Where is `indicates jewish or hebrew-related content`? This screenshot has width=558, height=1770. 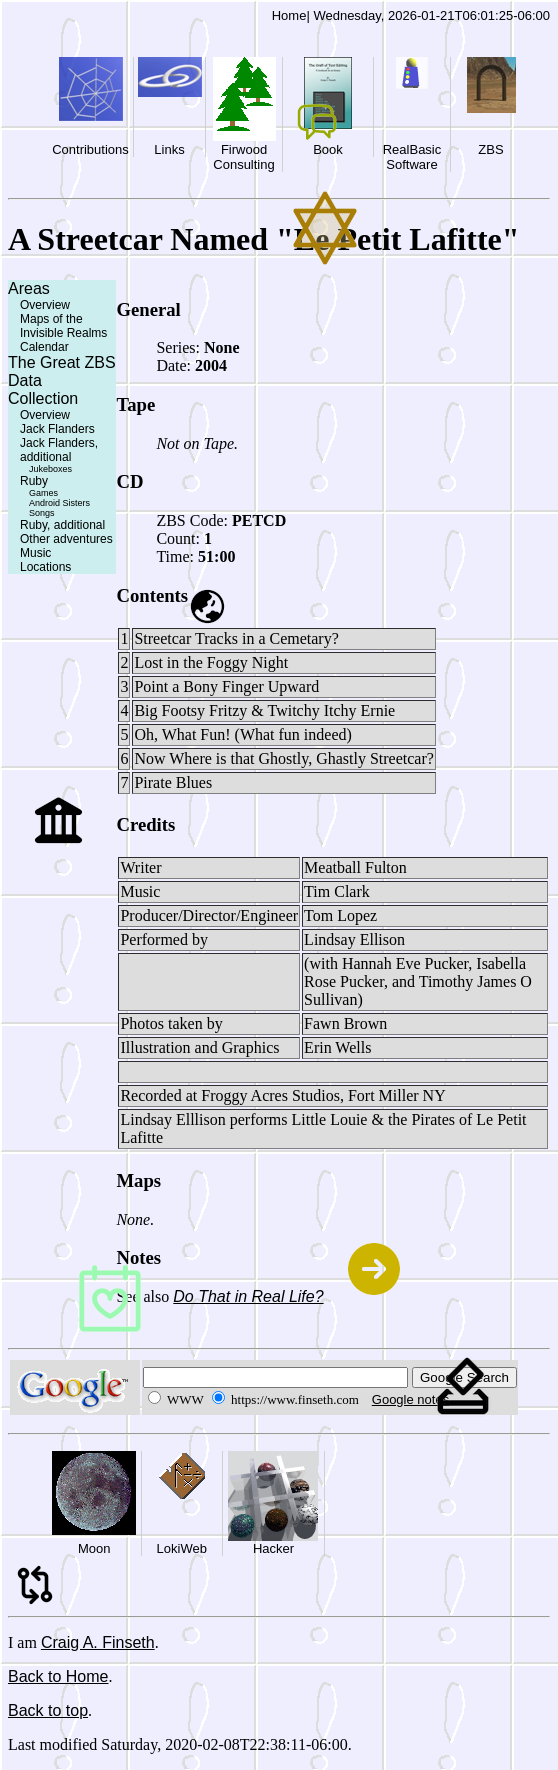
indicates jewish or hebrew-related content is located at coordinates (325, 228).